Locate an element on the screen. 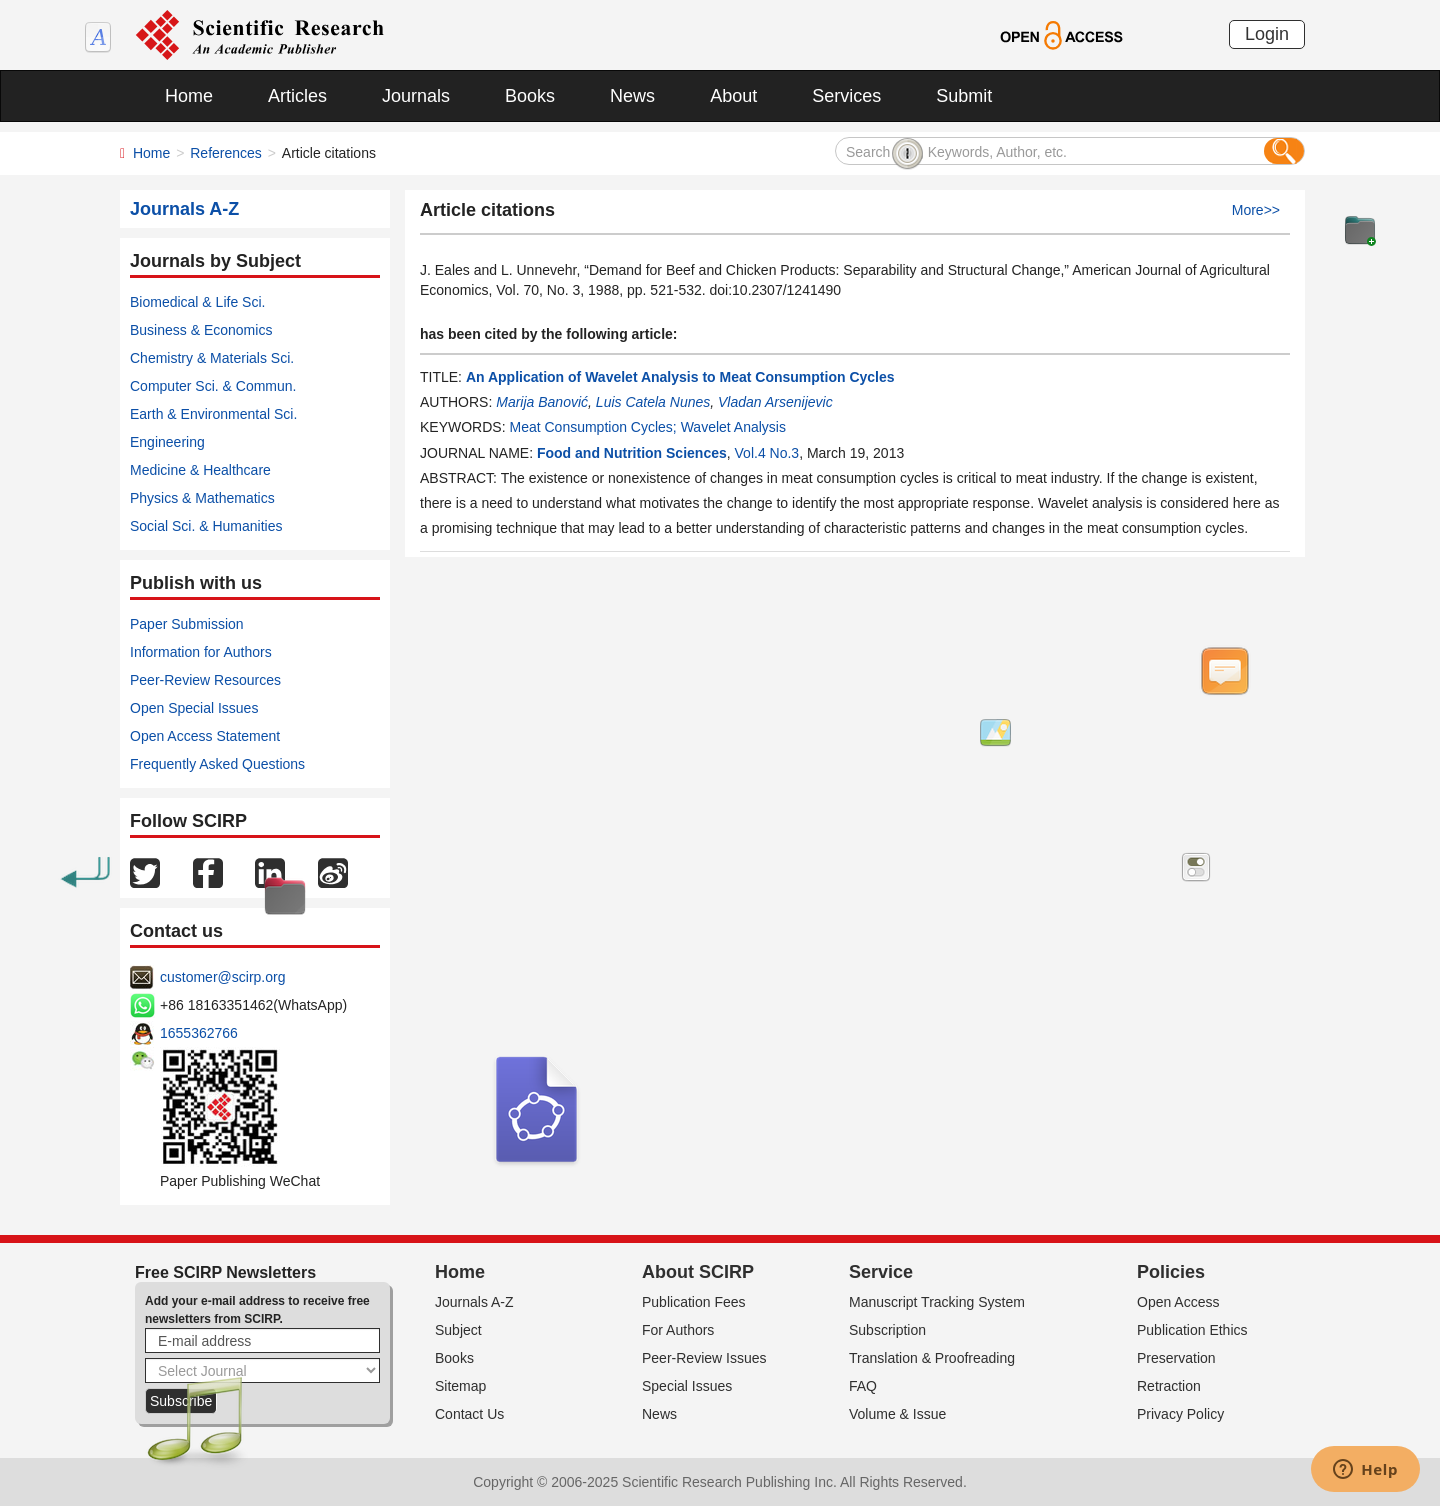  reply to all recipients of an email is located at coordinates (84, 868).